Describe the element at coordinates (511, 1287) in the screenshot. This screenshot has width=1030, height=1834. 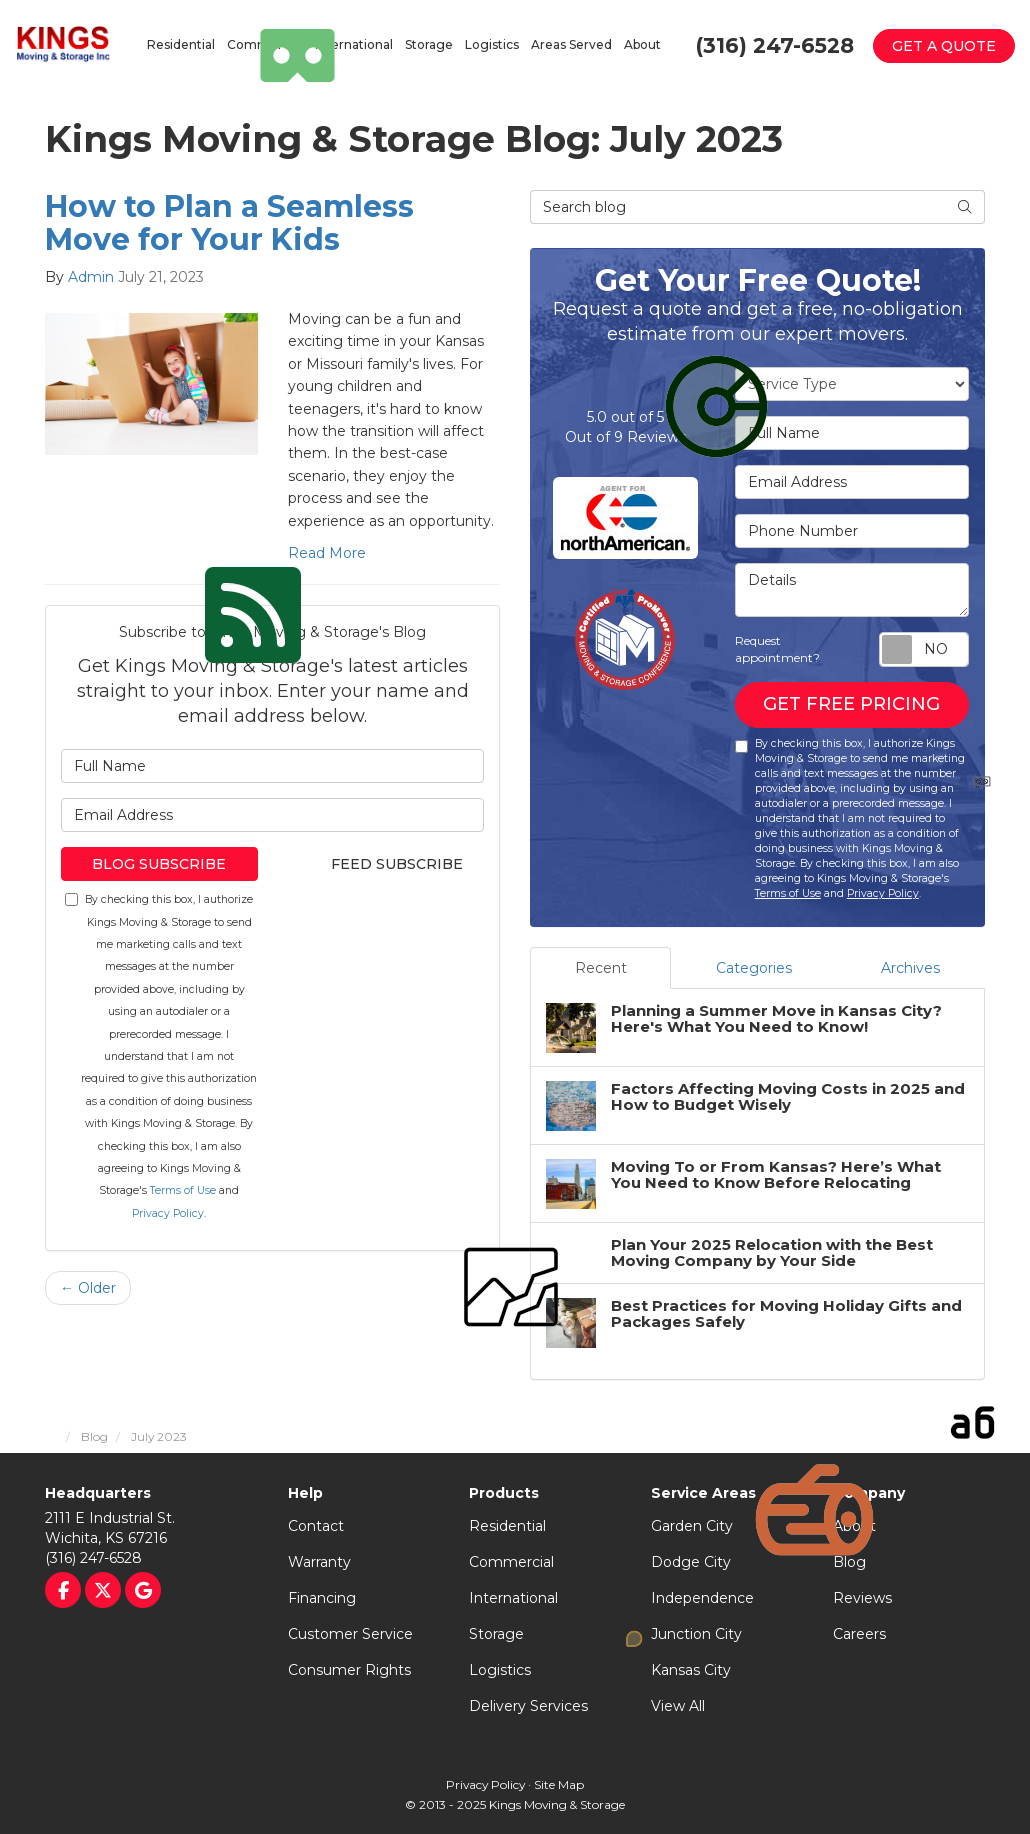
I see `indicates a broken or corrupted image file` at that location.